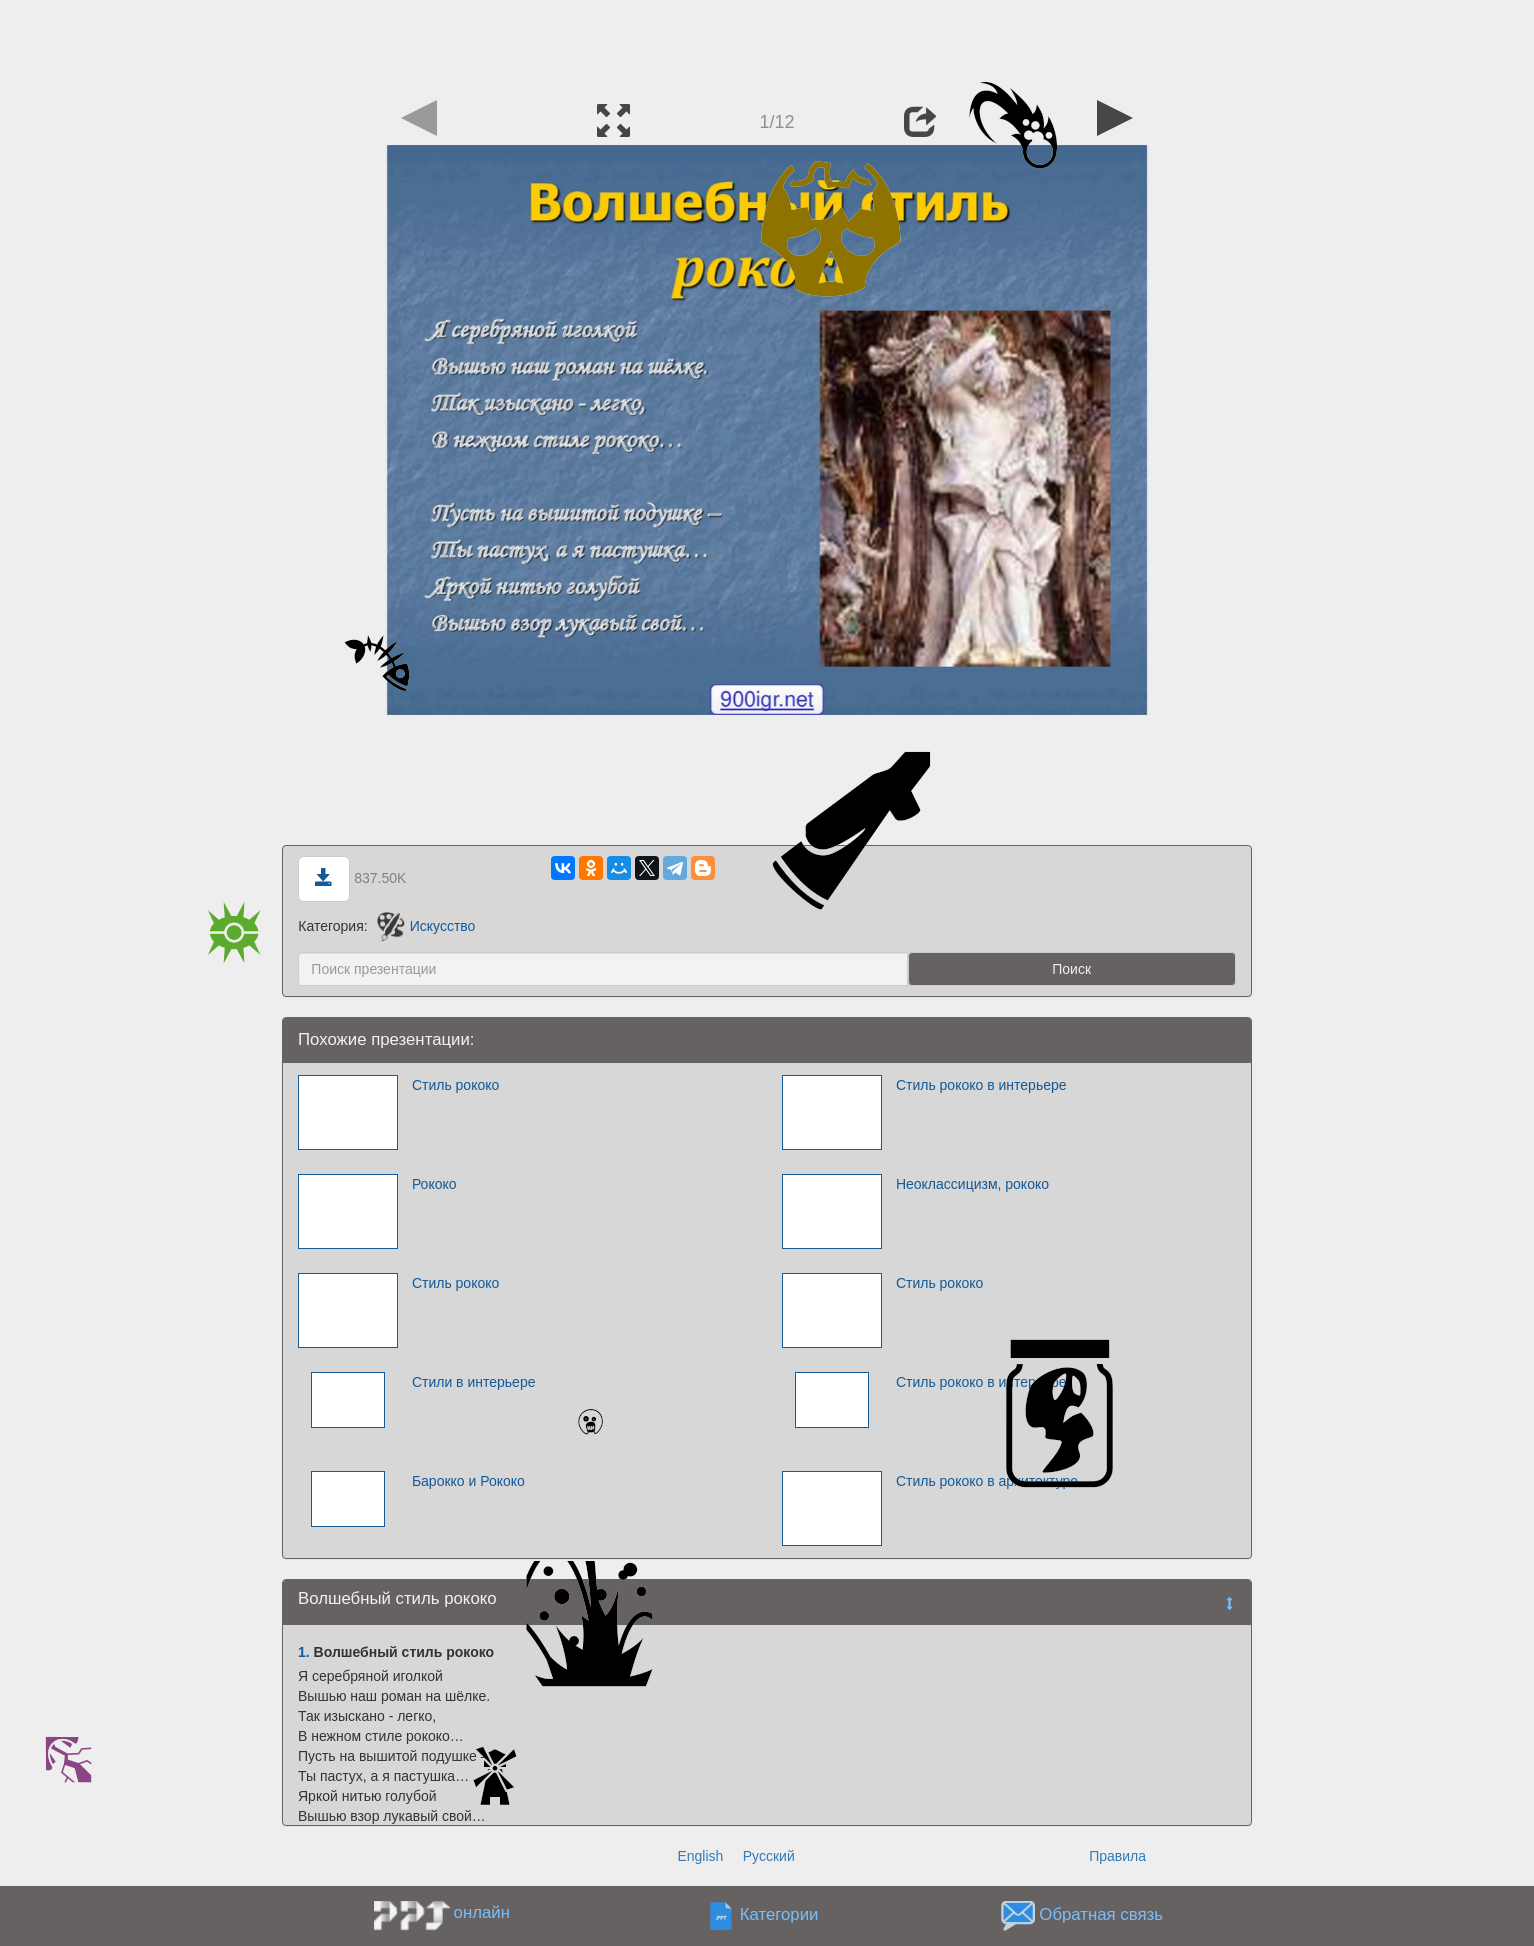 This screenshot has height=1946, width=1534. I want to click on collect or capture a shadow creature, so click(1059, 1413).